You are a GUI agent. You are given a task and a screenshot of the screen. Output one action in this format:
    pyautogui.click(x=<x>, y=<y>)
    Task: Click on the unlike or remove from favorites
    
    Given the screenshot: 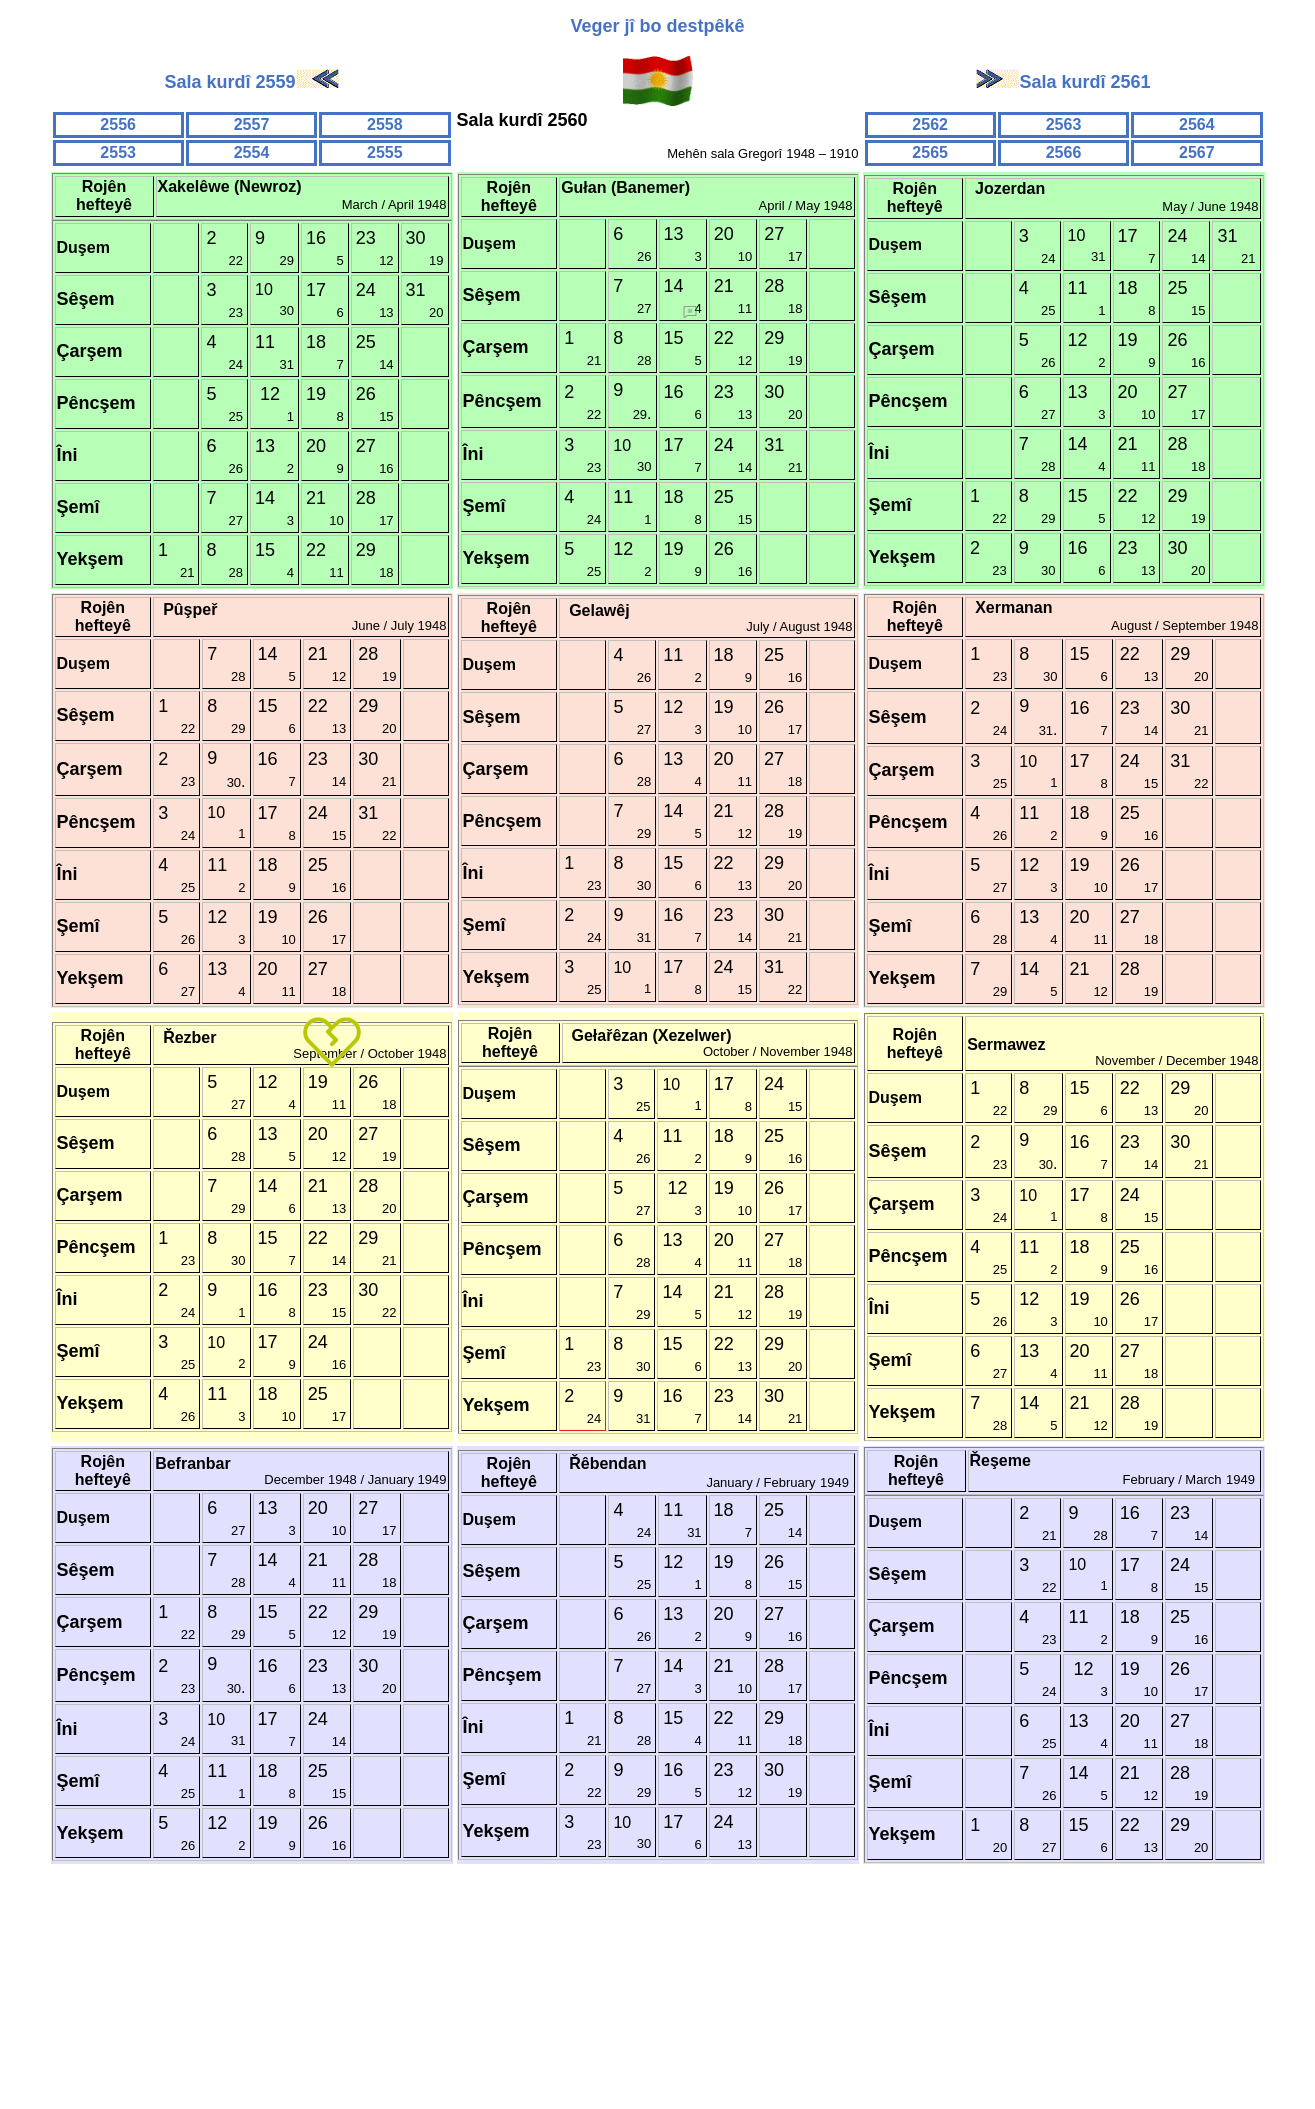 What is the action you would take?
    pyautogui.click(x=332, y=1040)
    